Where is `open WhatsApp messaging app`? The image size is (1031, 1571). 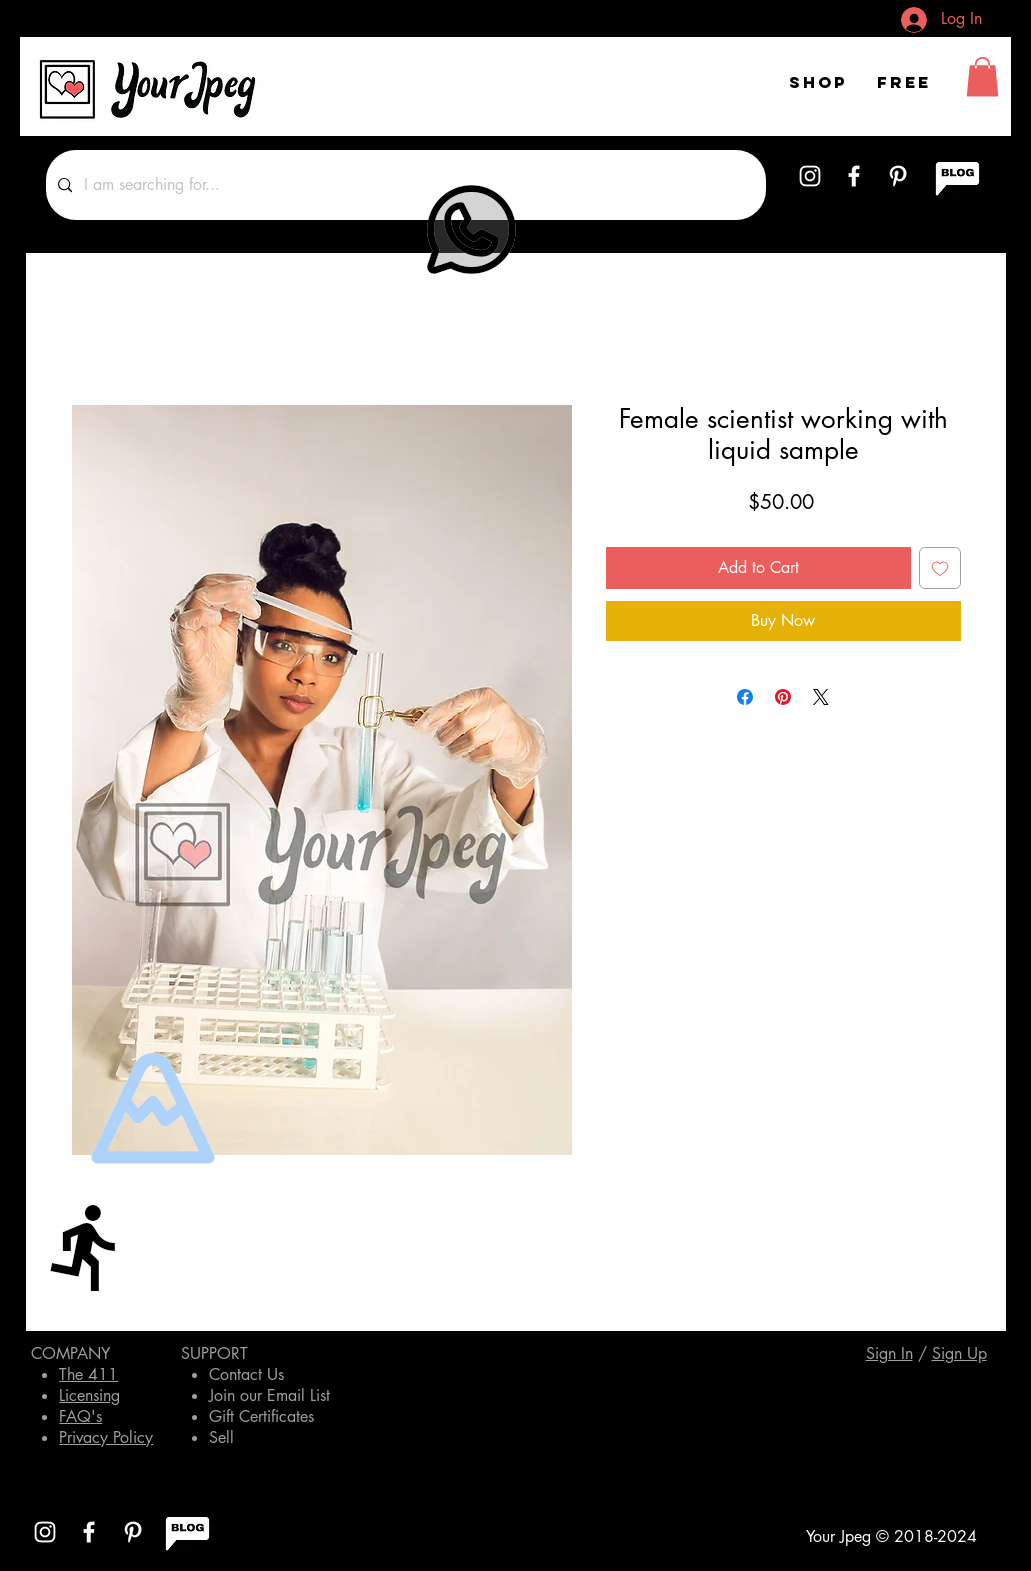 open WhatsApp messaging app is located at coordinates (471, 229).